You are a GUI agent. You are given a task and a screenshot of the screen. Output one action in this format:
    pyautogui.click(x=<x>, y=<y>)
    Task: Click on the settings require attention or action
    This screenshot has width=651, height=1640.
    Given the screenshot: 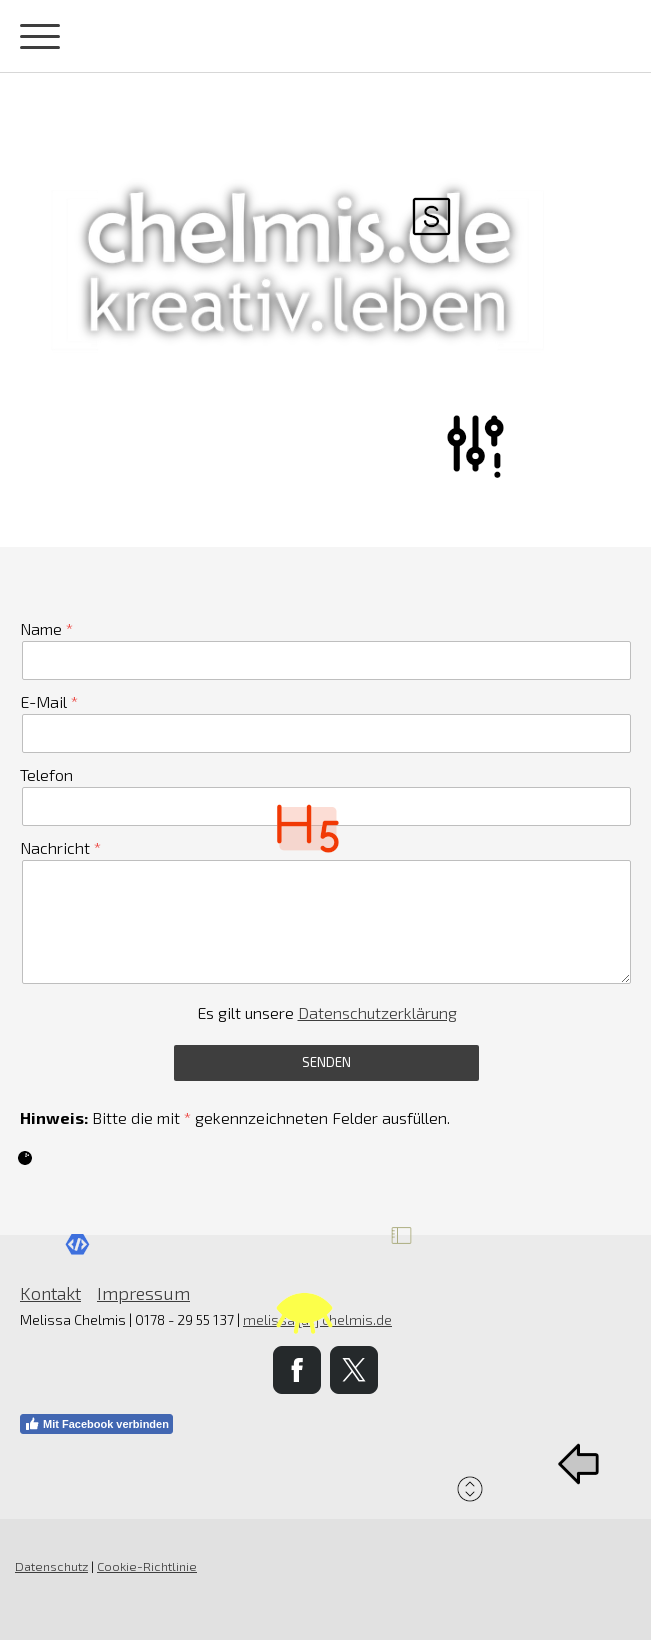 What is the action you would take?
    pyautogui.click(x=475, y=443)
    